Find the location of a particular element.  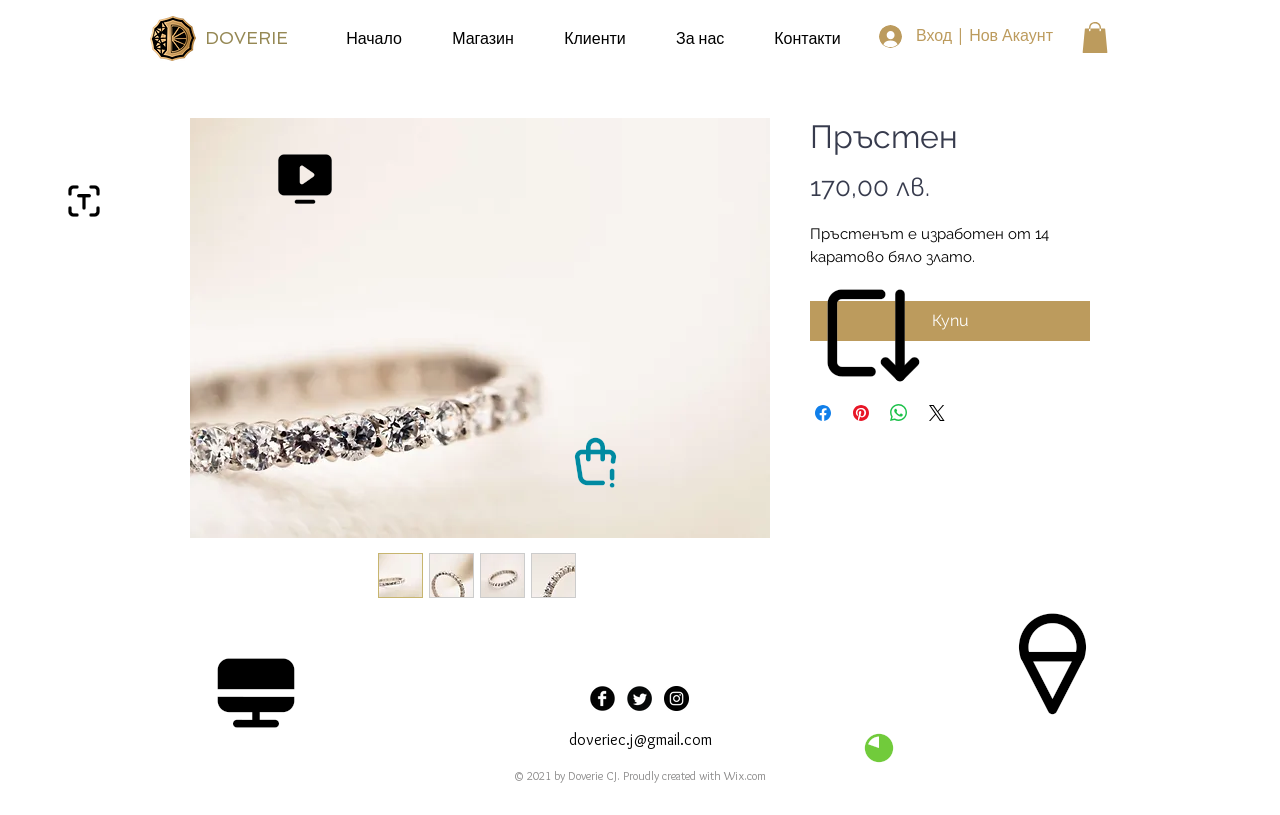

scan image to extract text is located at coordinates (84, 201).